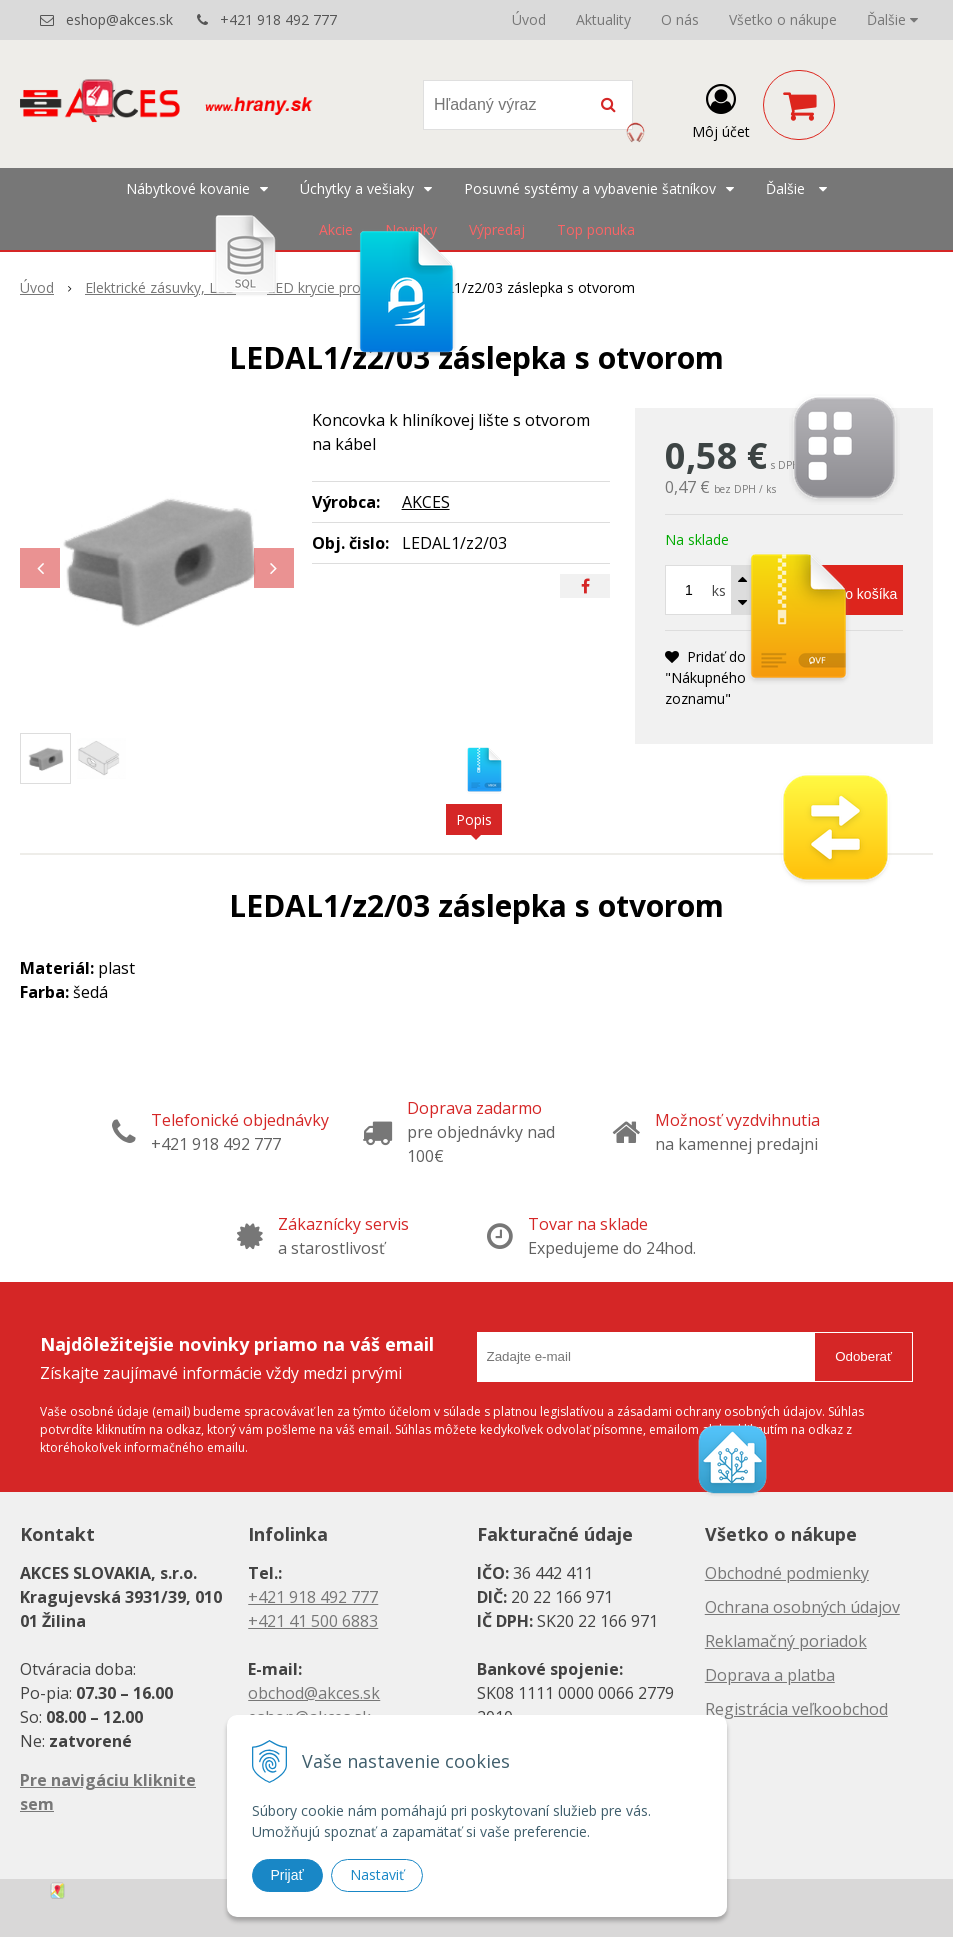  Describe the element at coordinates (245, 255) in the screenshot. I see `an SQL database file` at that location.